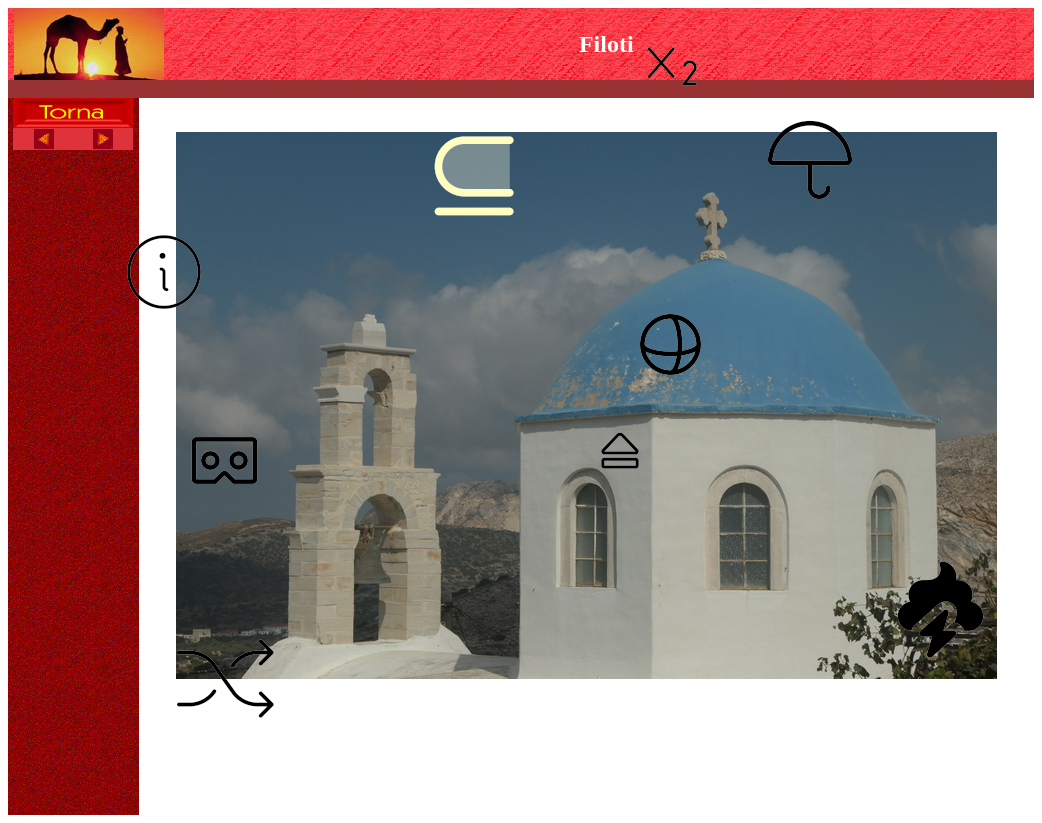 The width and height of the screenshot is (1042, 823). Describe the element at coordinates (620, 453) in the screenshot. I see `eject media or disc` at that location.